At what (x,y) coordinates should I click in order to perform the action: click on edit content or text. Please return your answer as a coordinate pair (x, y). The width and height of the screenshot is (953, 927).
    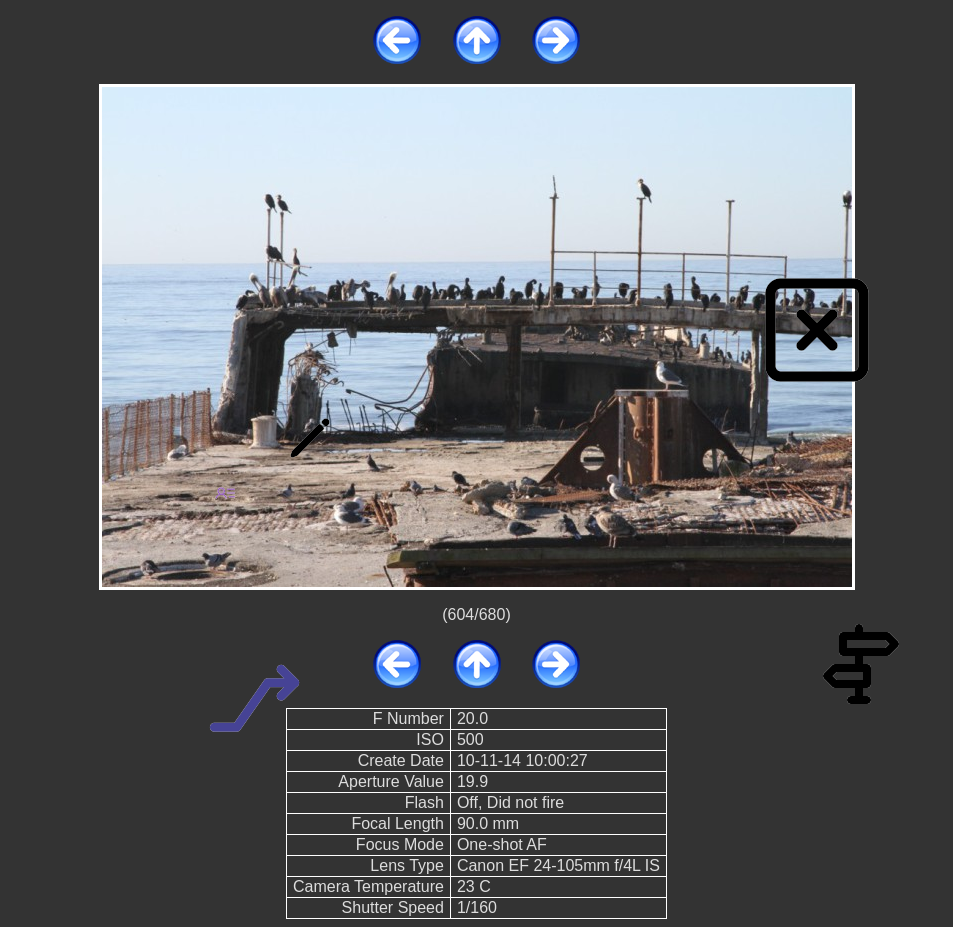
    Looking at the image, I should click on (310, 438).